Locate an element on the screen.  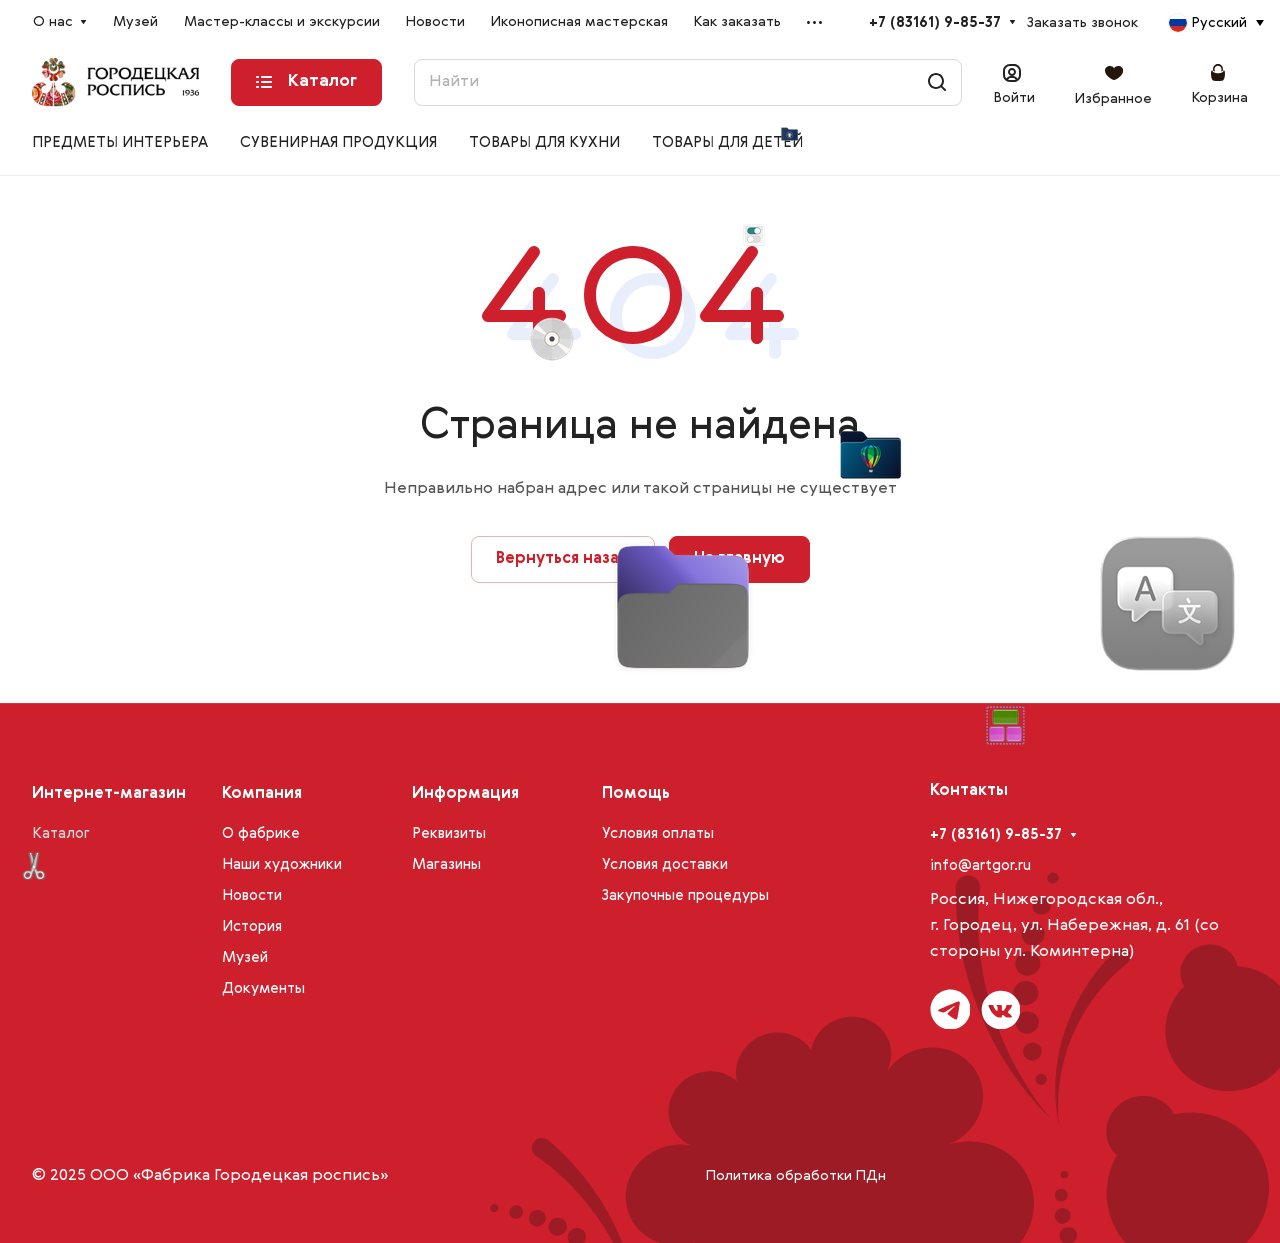
open CorelDRAW project files folder is located at coordinates (870, 456).